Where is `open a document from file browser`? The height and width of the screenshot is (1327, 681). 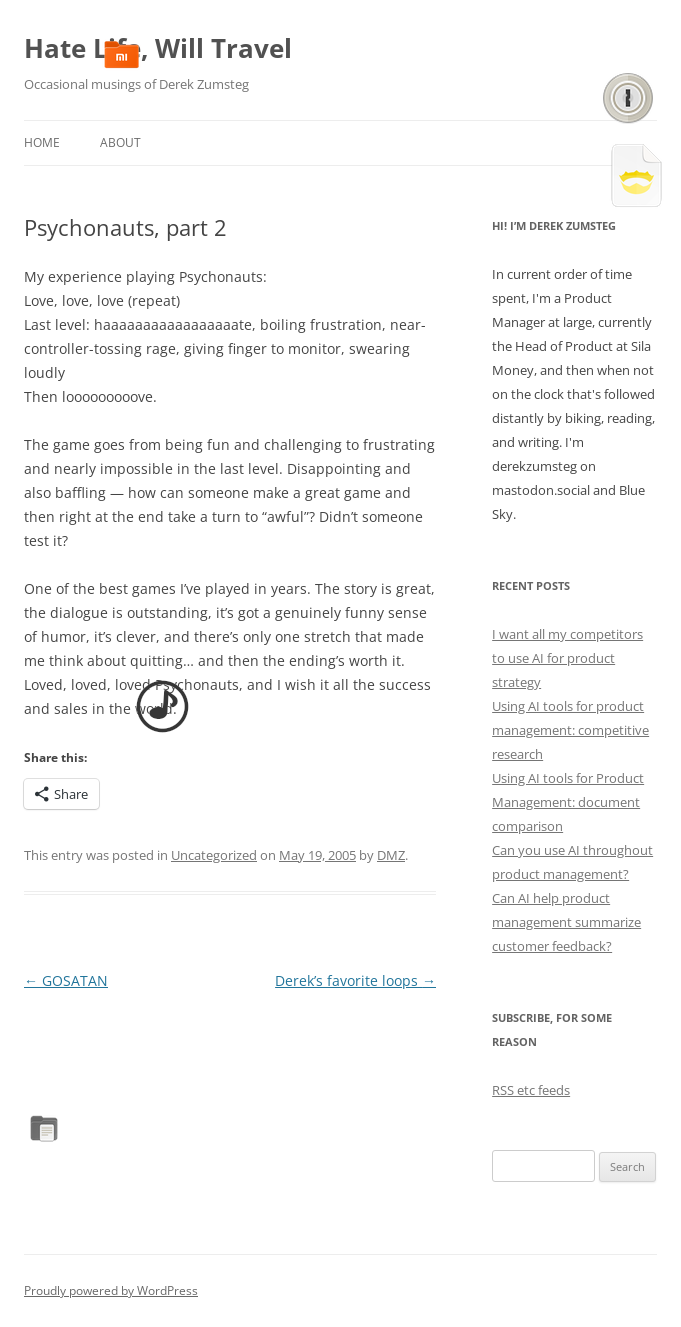 open a document from file browser is located at coordinates (44, 1128).